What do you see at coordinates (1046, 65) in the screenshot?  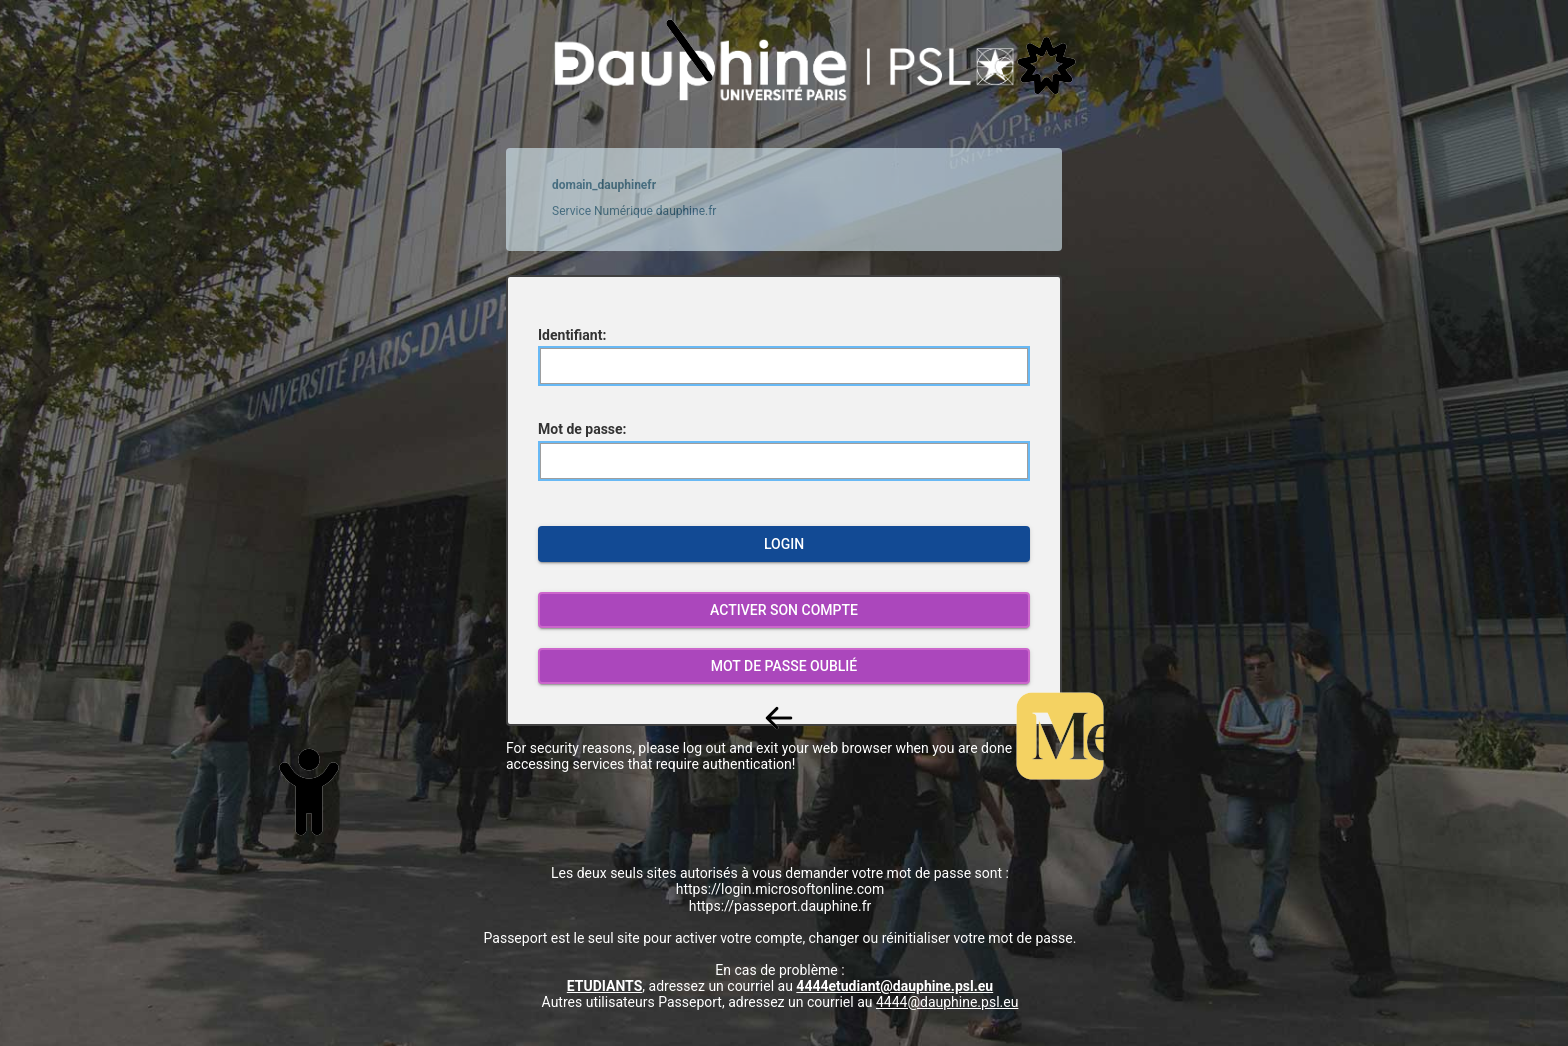 I see `represents the Bahá'í faith symbol` at bounding box center [1046, 65].